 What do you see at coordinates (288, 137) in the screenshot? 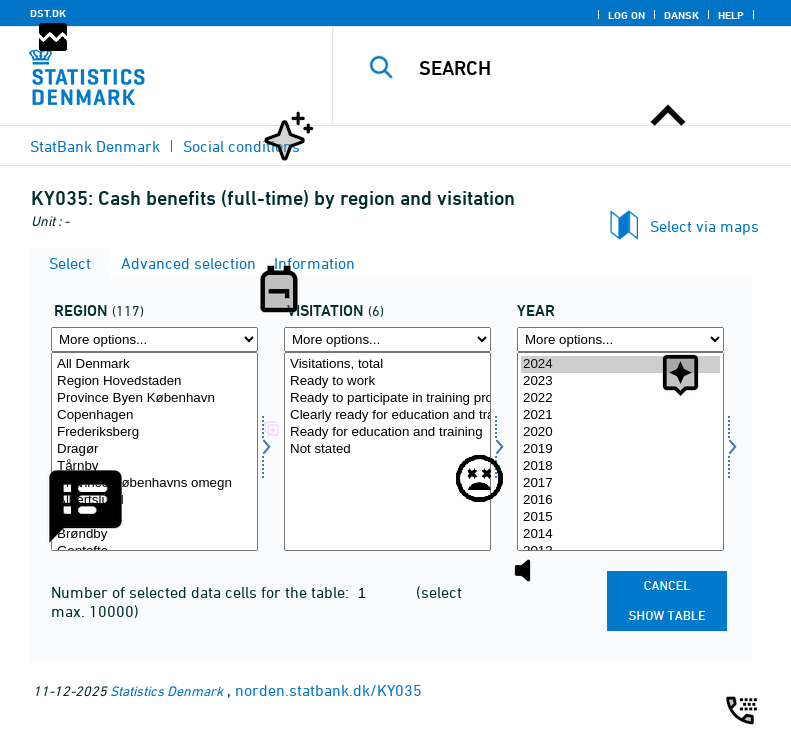
I see `indicates AI-generated or enhanced content` at bounding box center [288, 137].